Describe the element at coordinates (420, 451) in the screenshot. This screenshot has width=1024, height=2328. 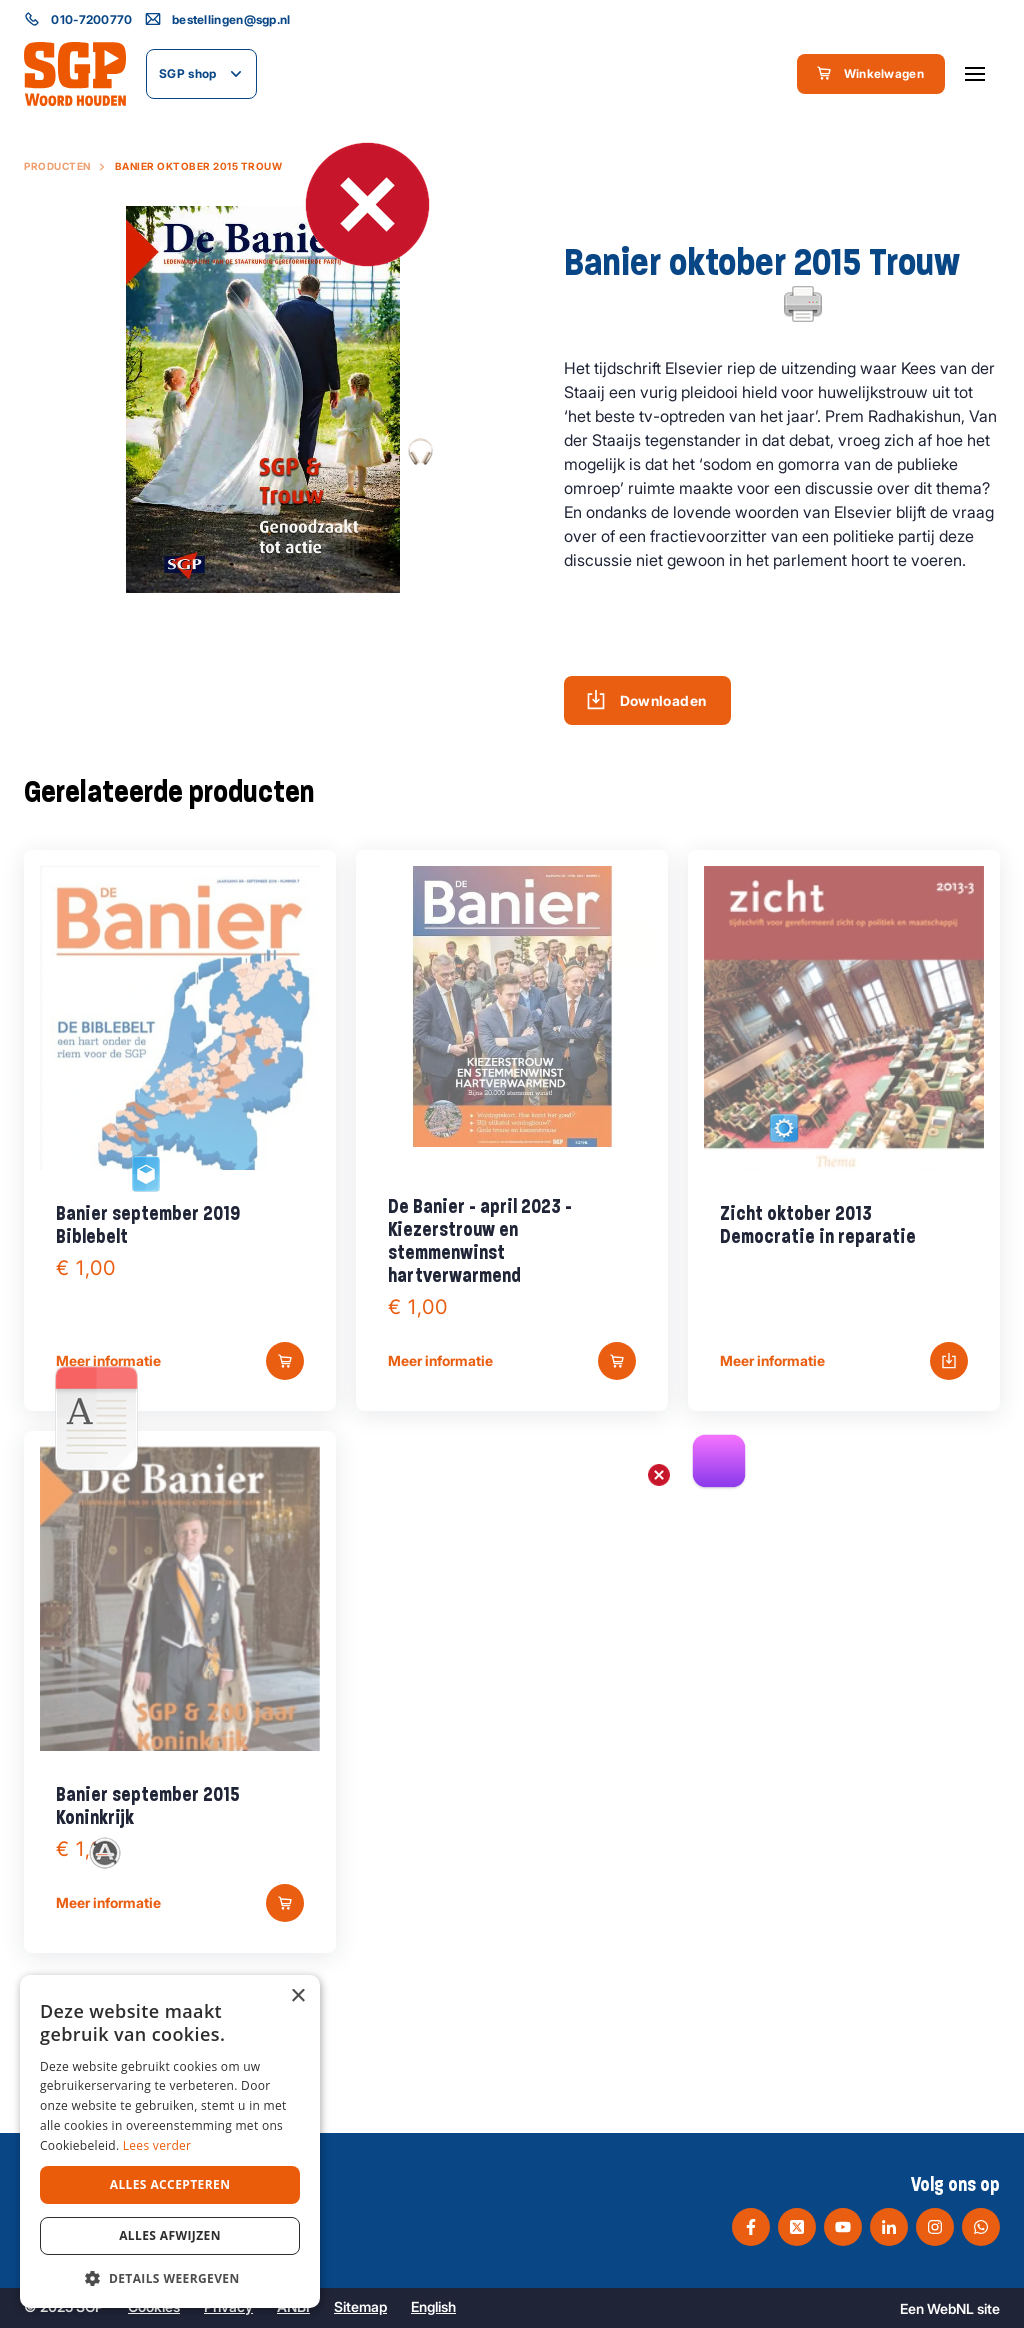
I see `apple airpods max headphones` at that location.